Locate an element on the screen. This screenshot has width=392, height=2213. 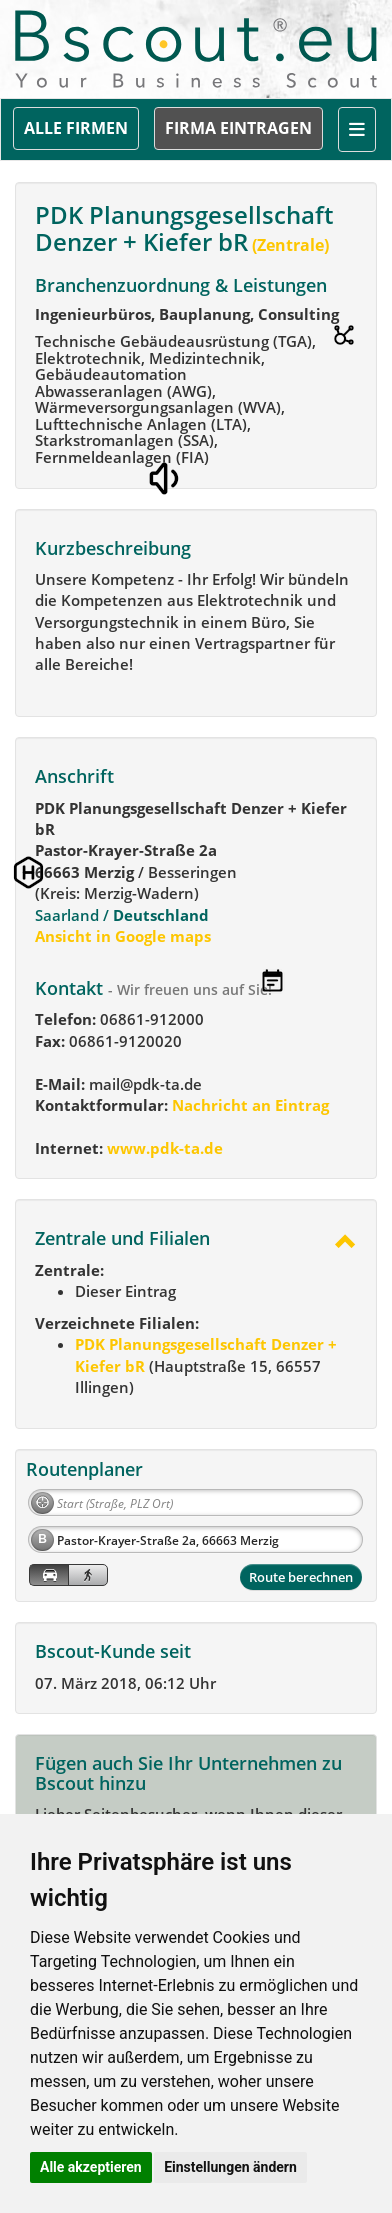
access affiliate or referral program is located at coordinates (344, 335).